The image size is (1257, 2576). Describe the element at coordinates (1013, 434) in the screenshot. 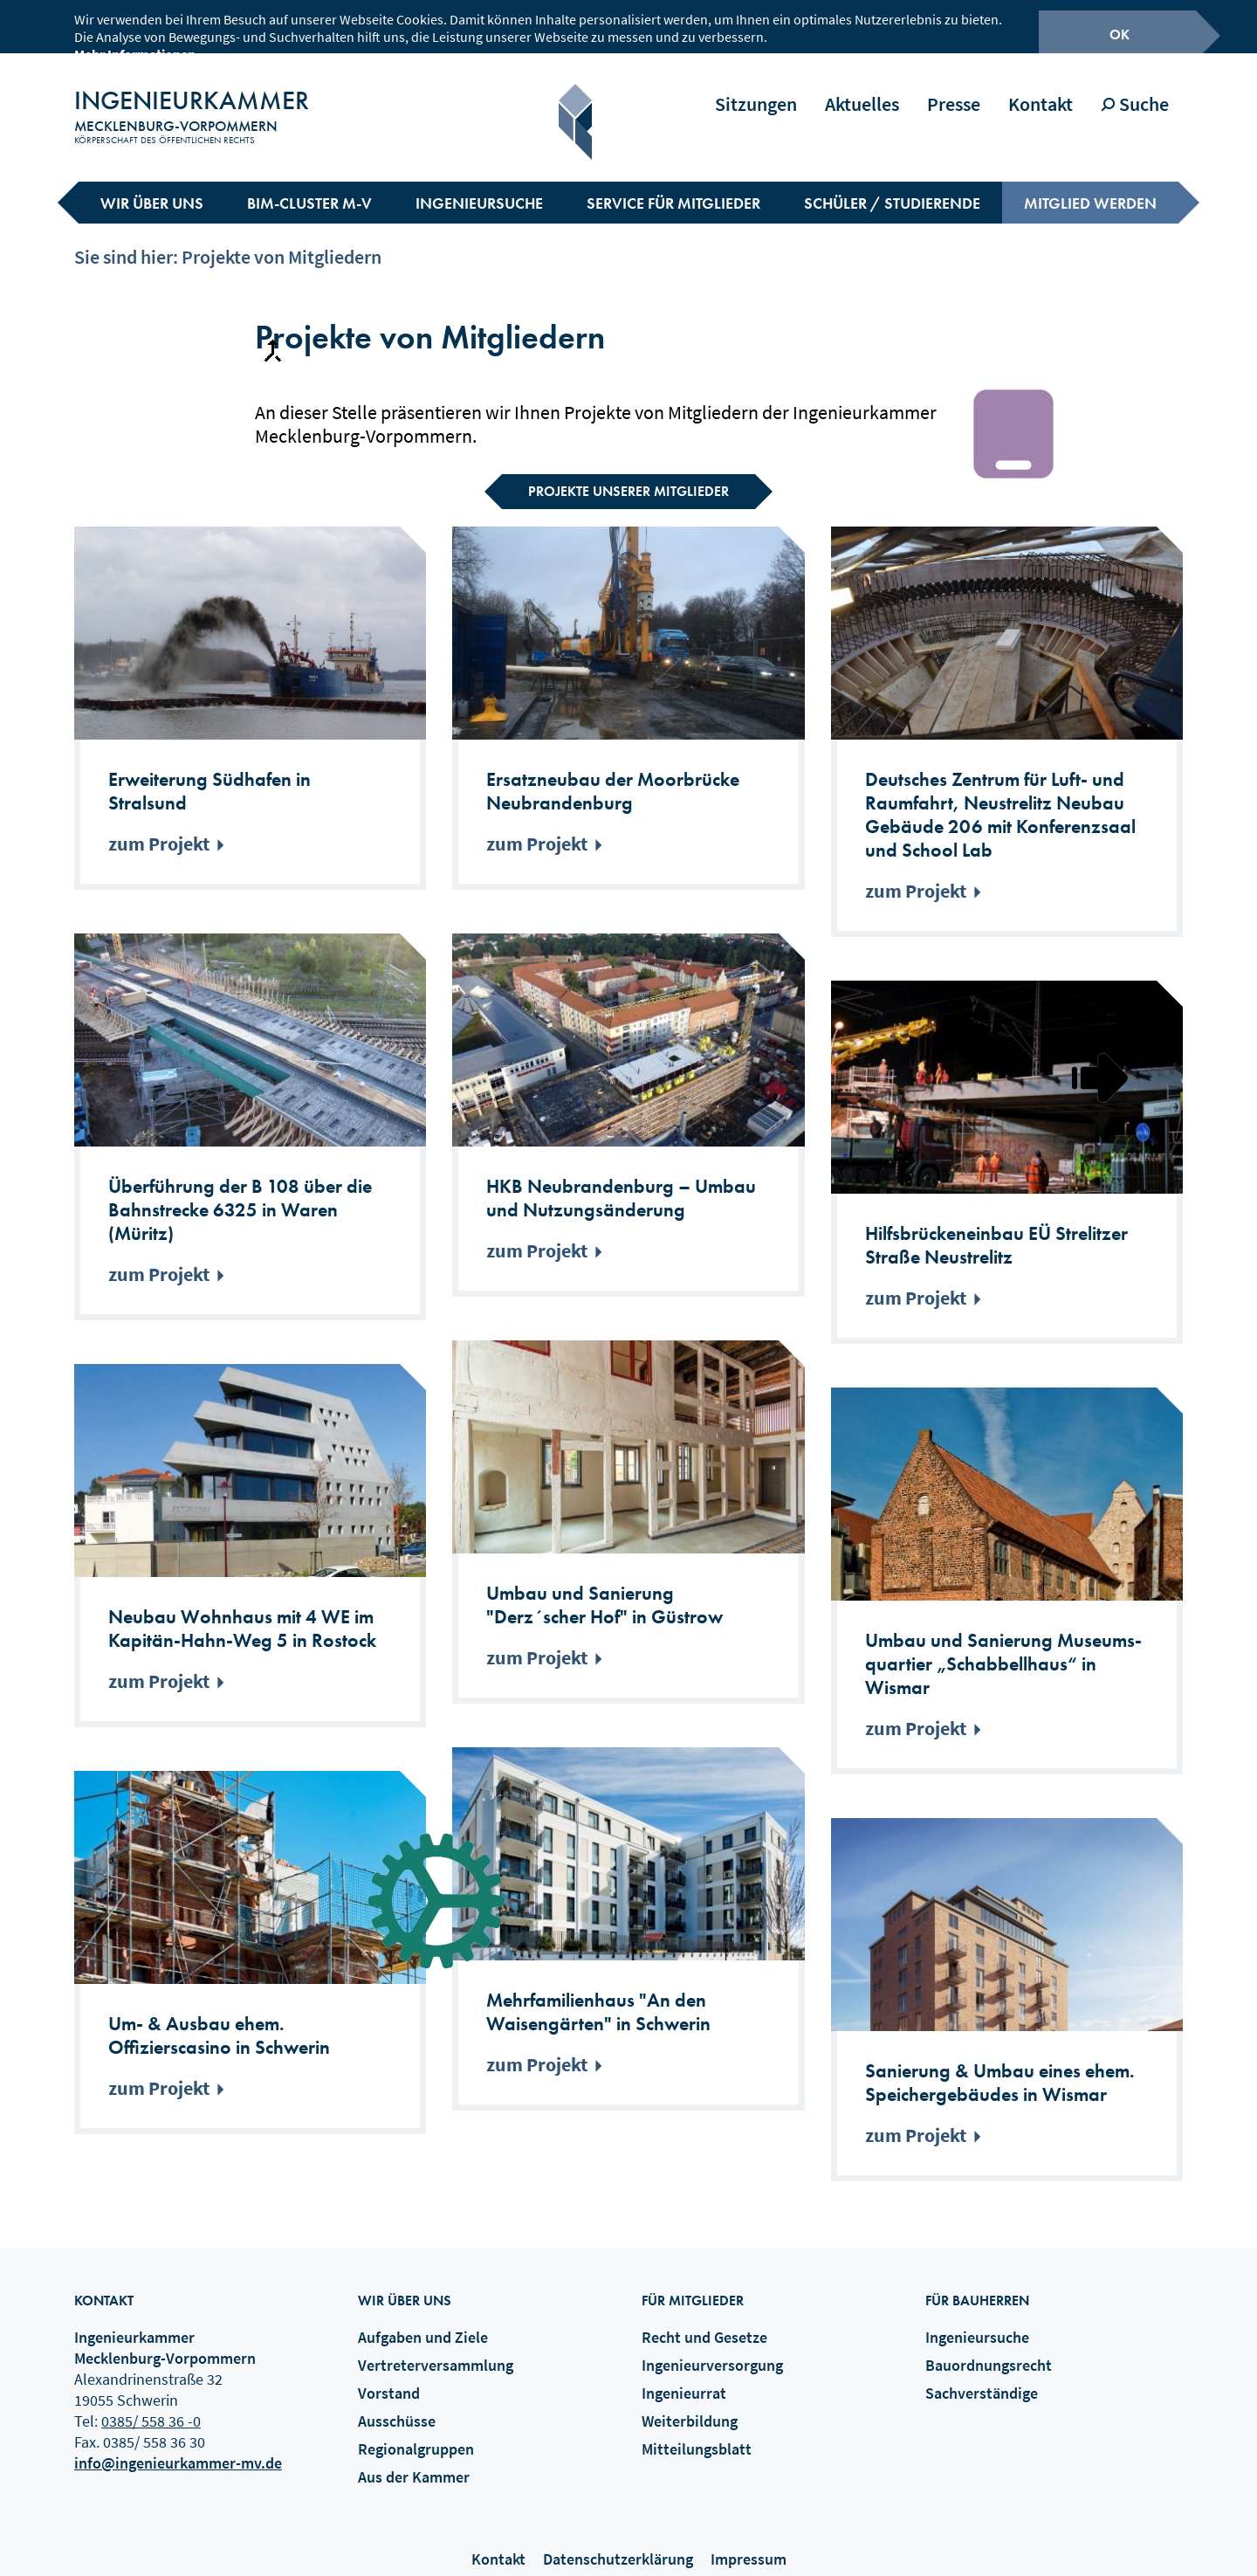

I see `view on tablet device` at that location.